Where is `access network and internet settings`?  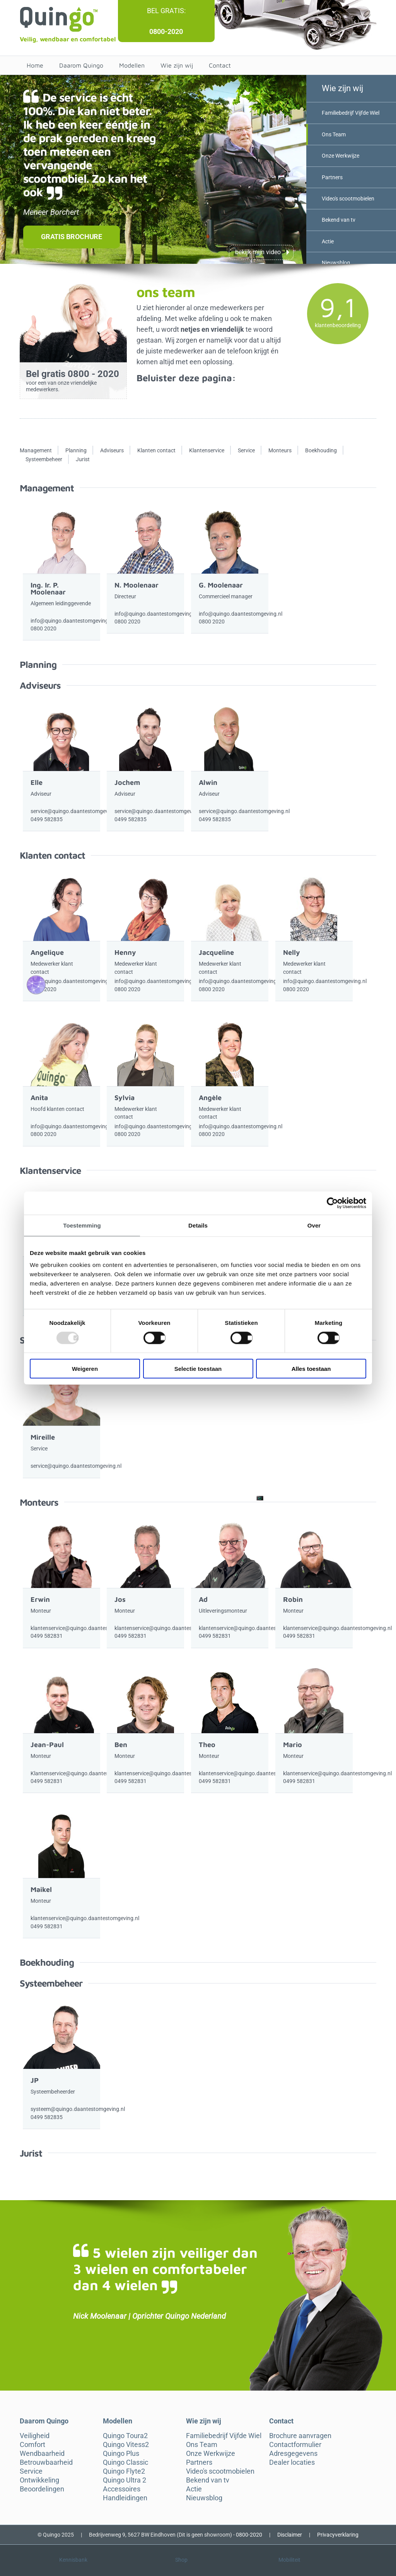
access network and internet settings is located at coordinates (36, 985).